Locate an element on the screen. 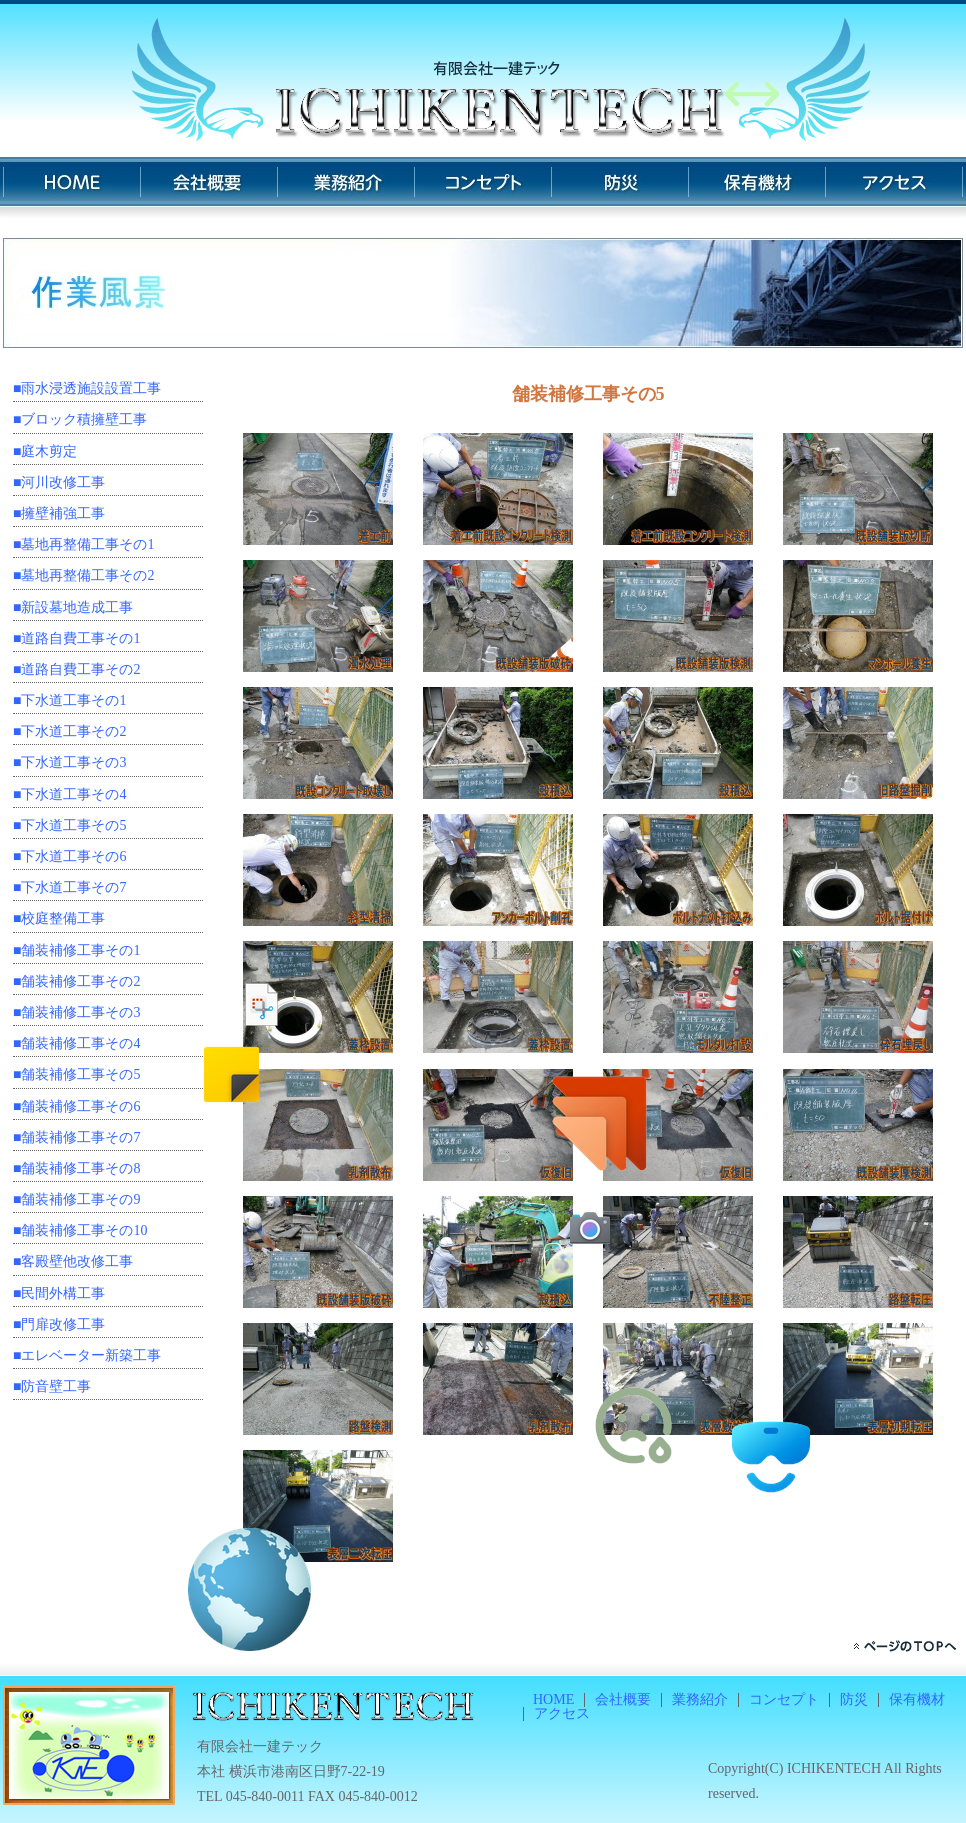 This screenshot has height=1823, width=966. create a new screen snip or screenshot is located at coordinates (261, 1004).